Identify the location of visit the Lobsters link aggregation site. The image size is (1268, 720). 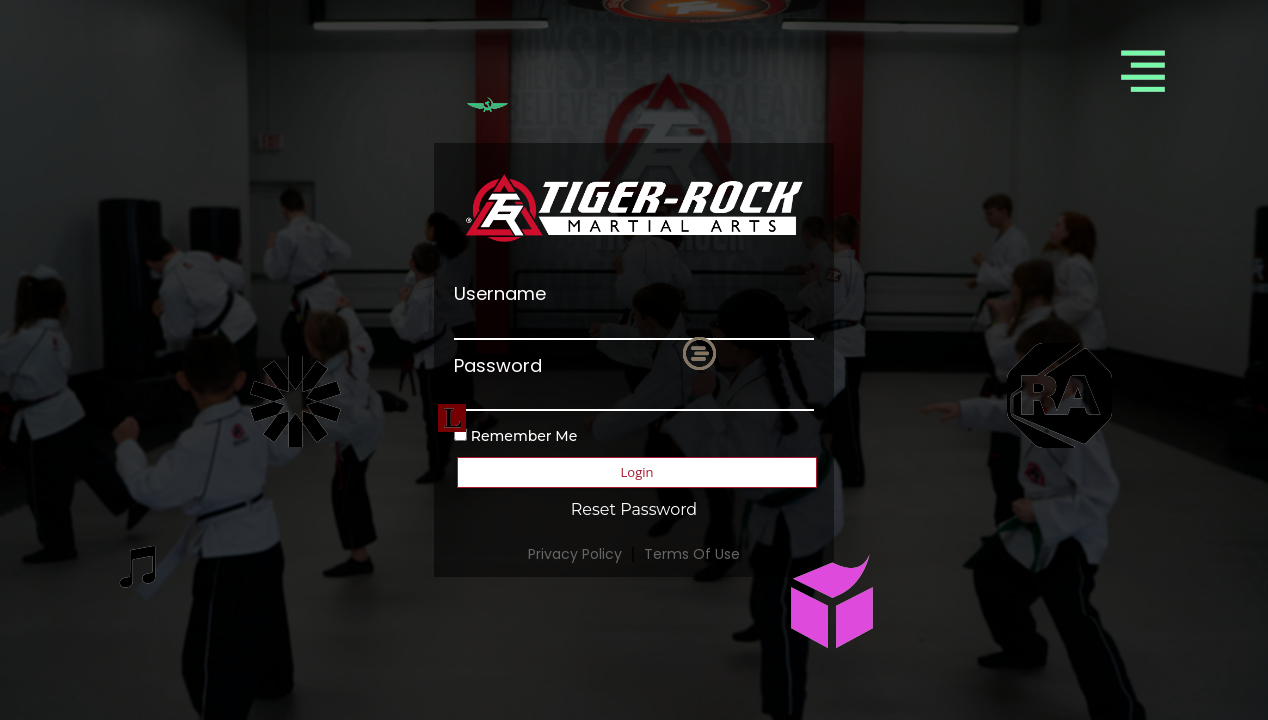
(452, 418).